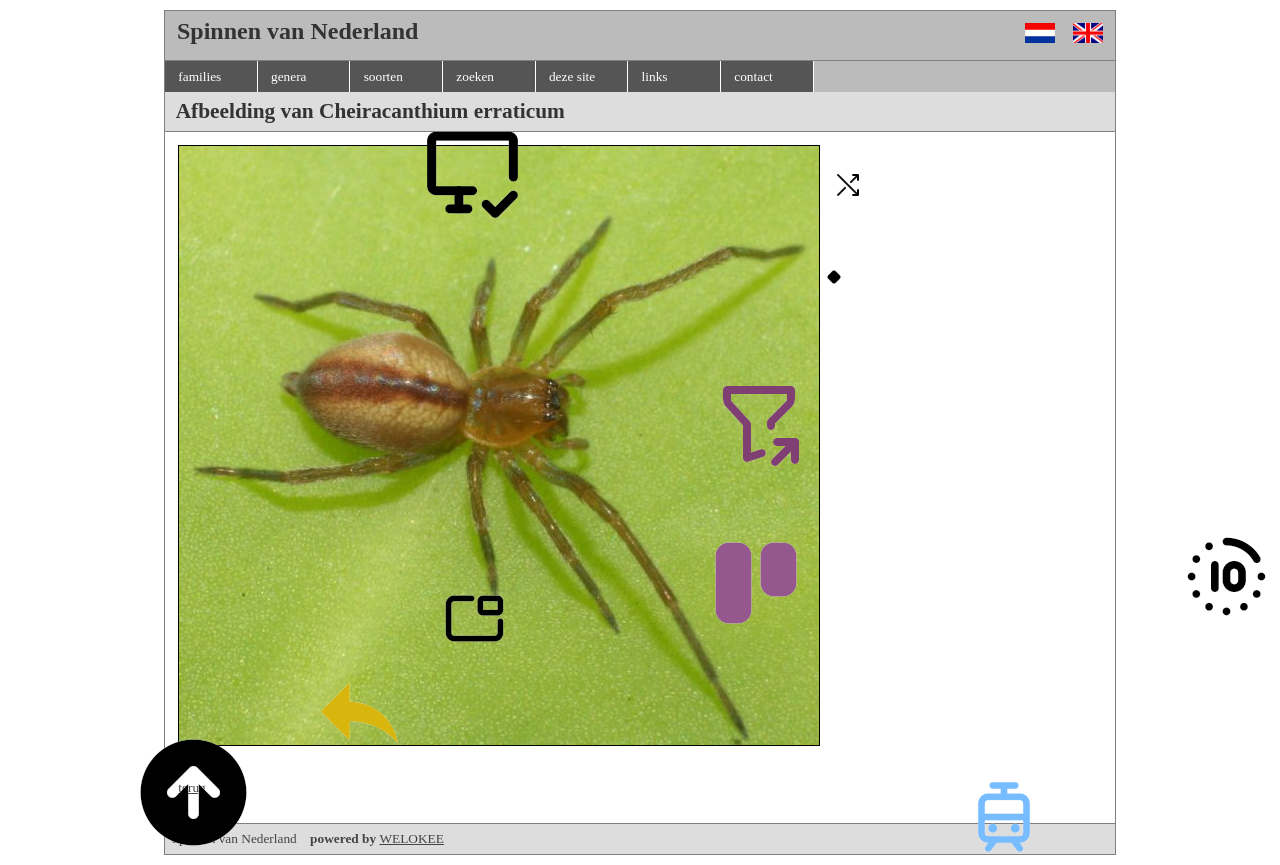  What do you see at coordinates (472, 172) in the screenshot?
I see `device successfully connected` at bounding box center [472, 172].